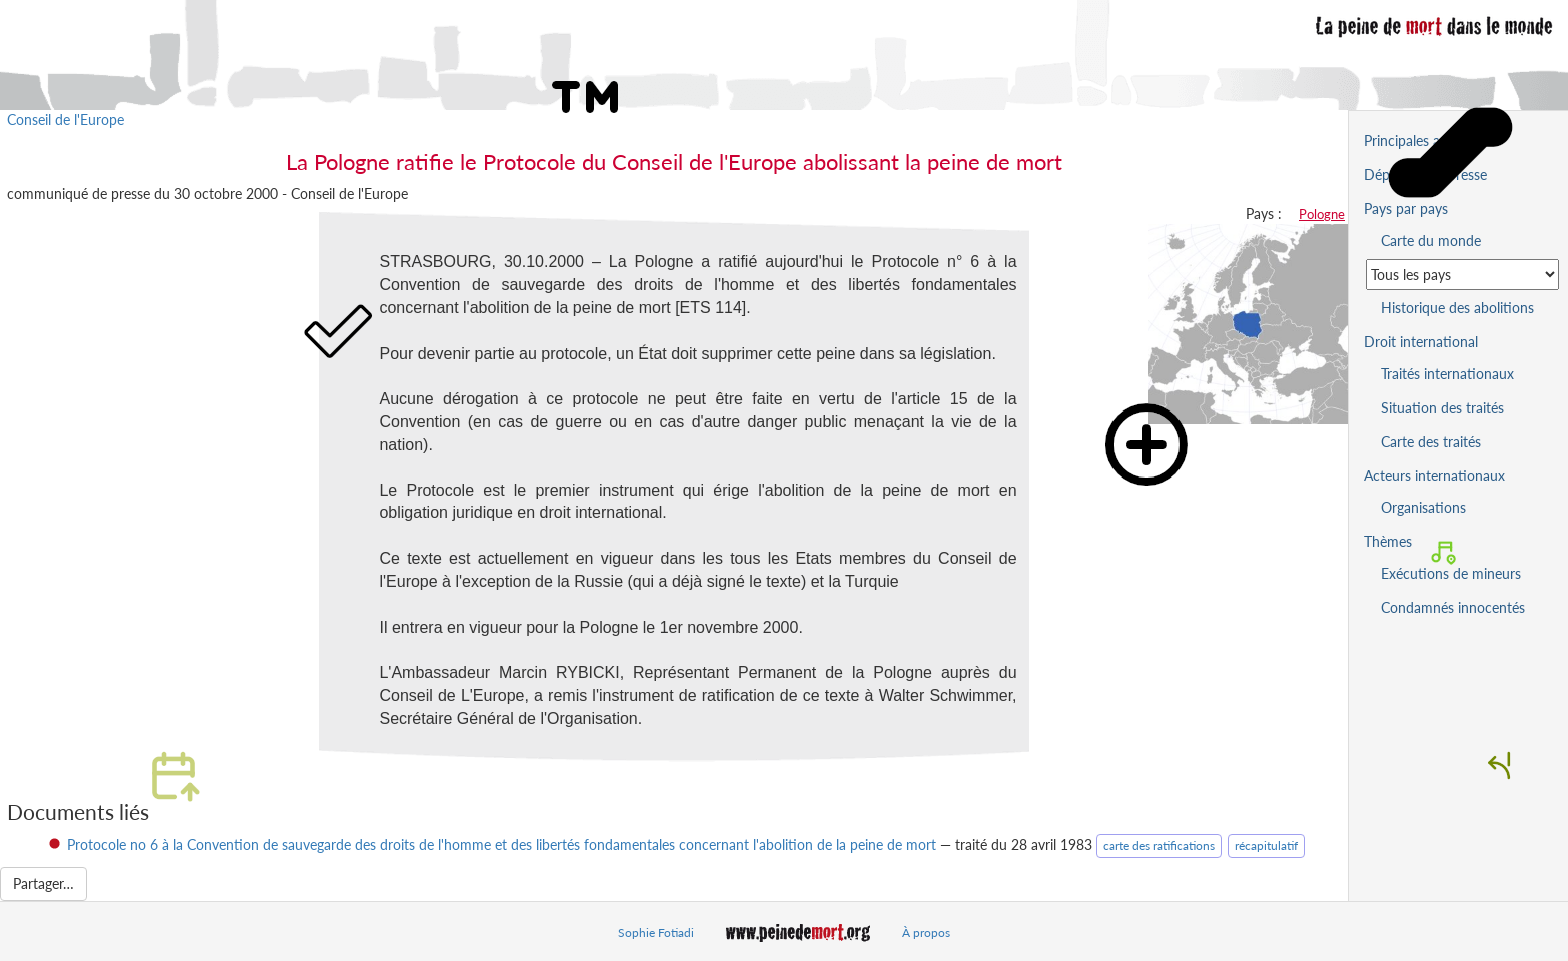  Describe the element at coordinates (1450, 152) in the screenshot. I see `indicates escalator access nearby` at that location.